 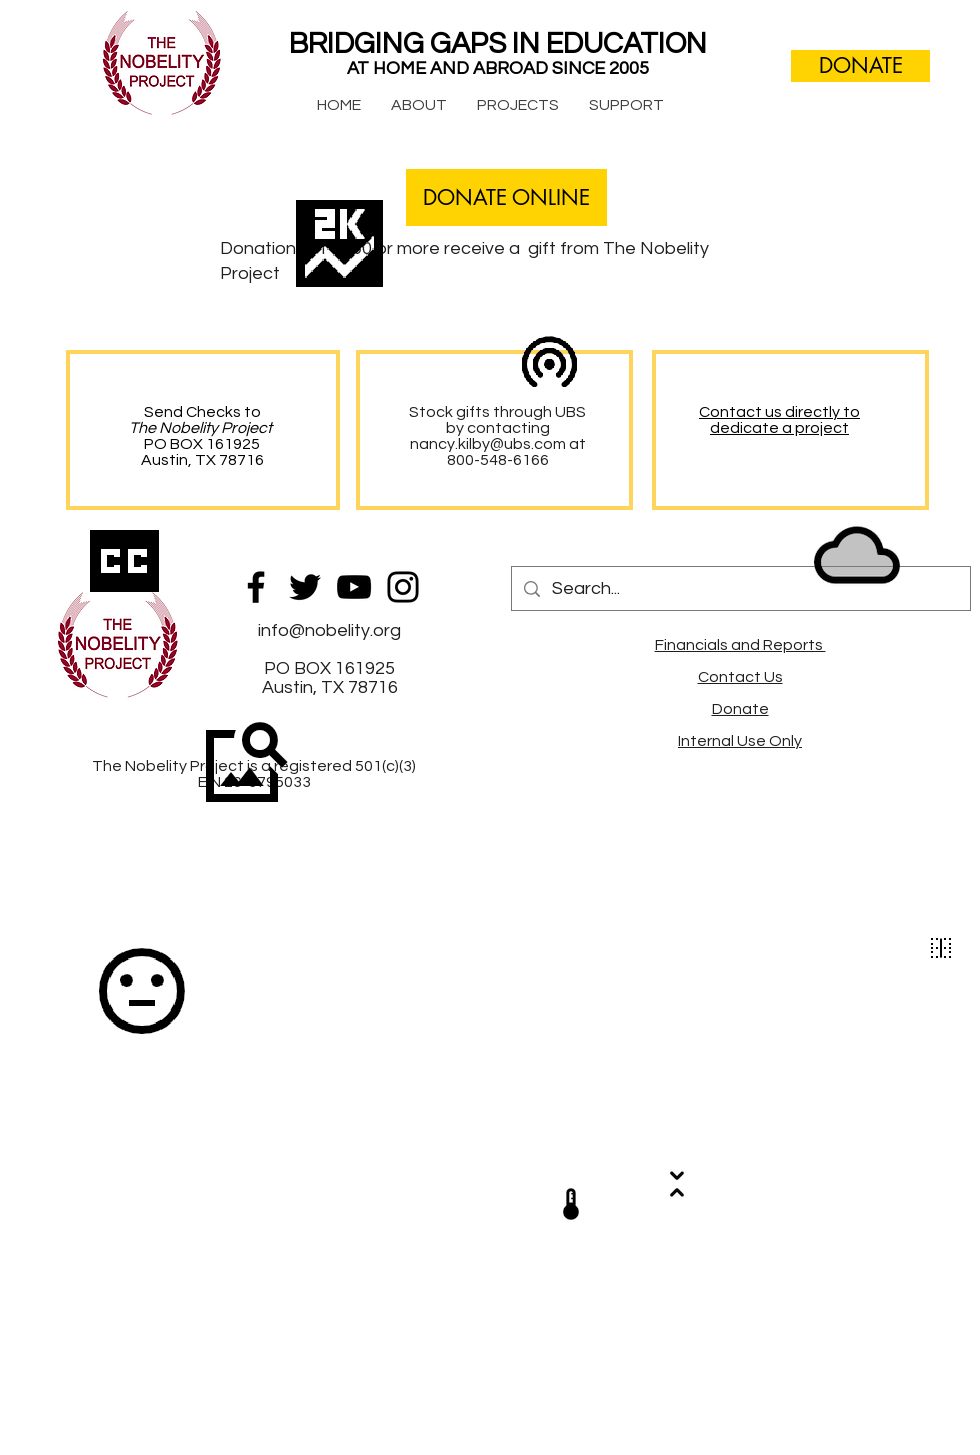 I want to click on indicates neutral feedback or rating, so click(x=142, y=991).